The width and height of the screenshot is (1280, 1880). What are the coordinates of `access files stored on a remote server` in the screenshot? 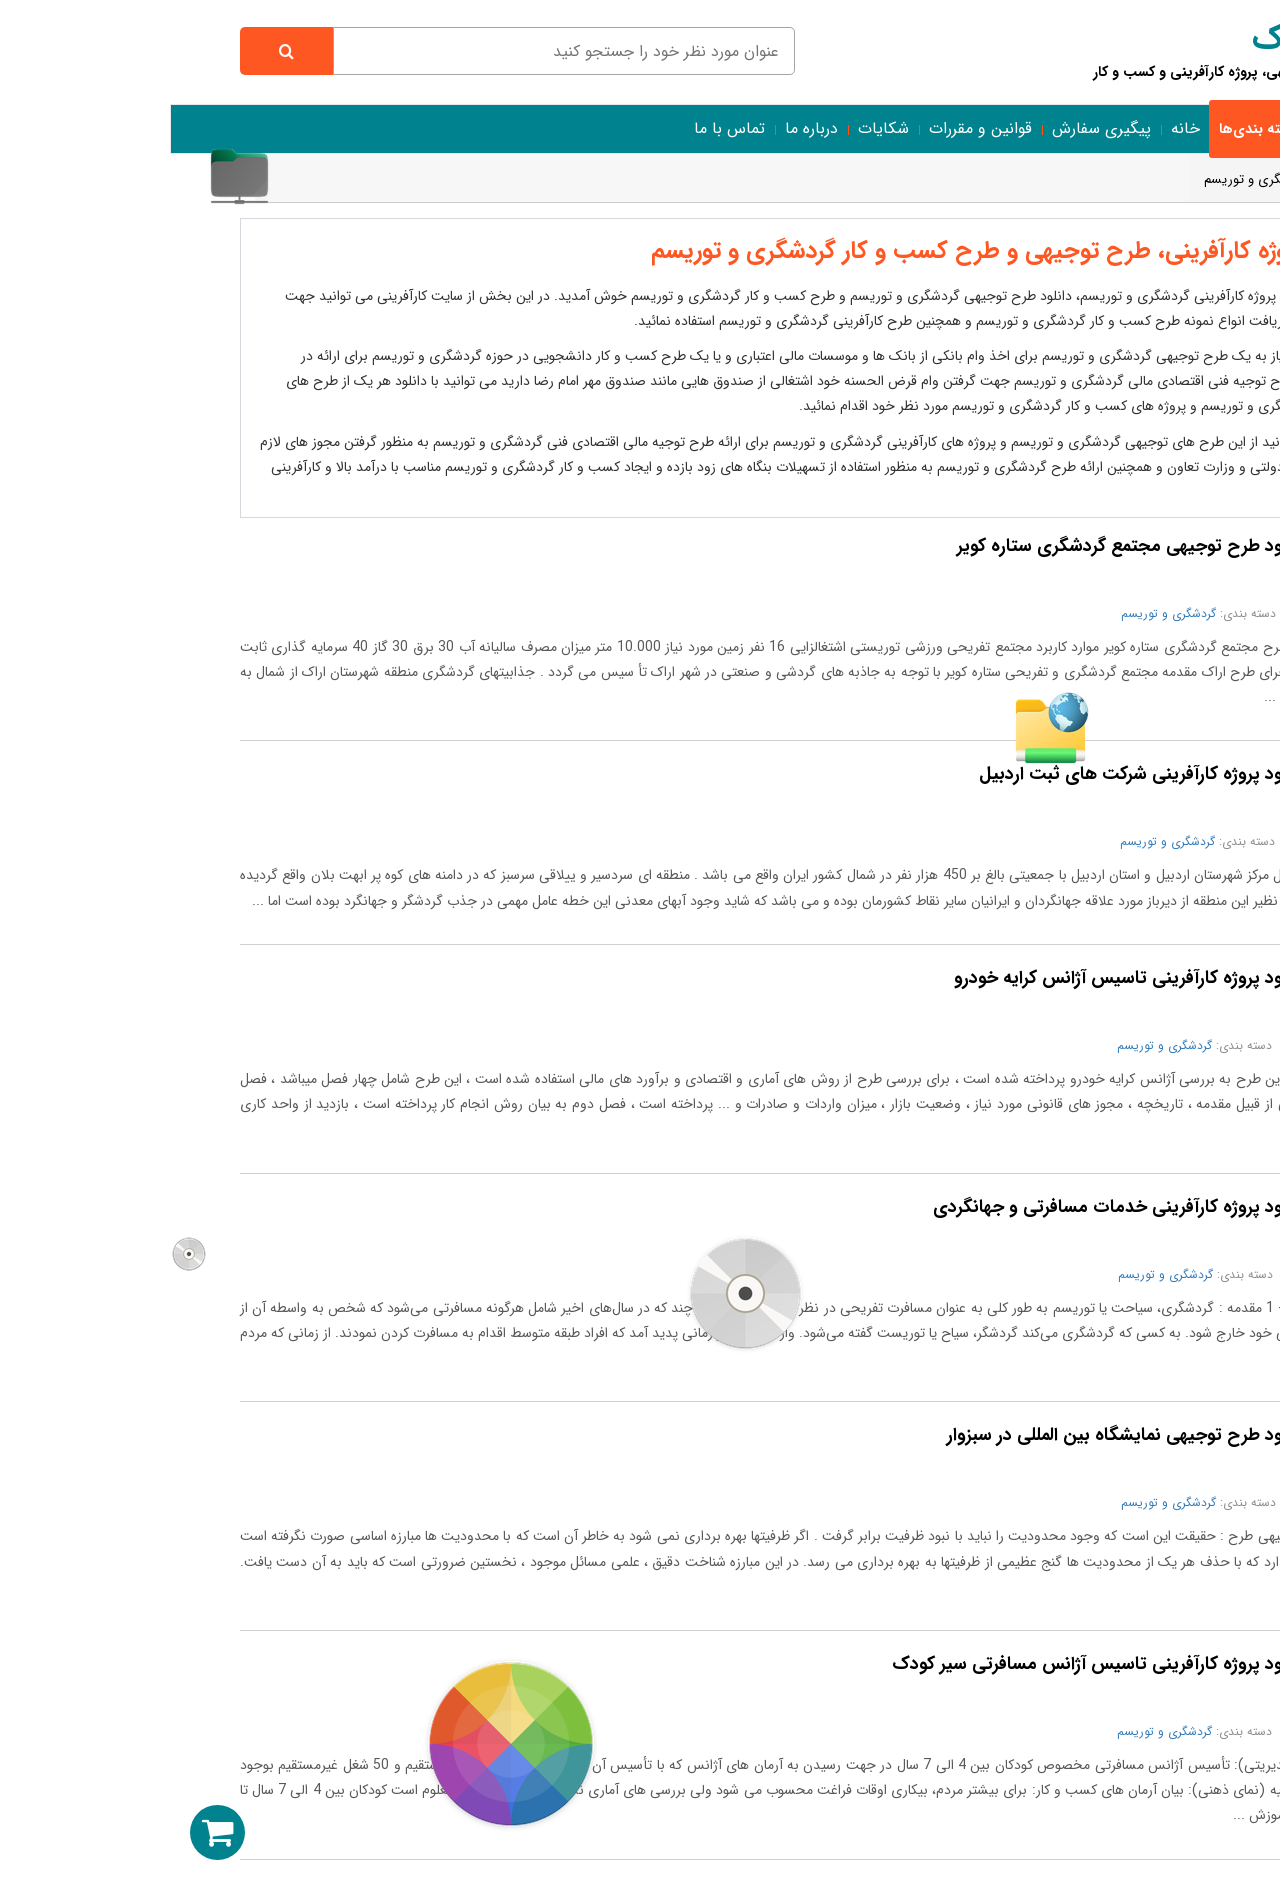 It's located at (239, 175).